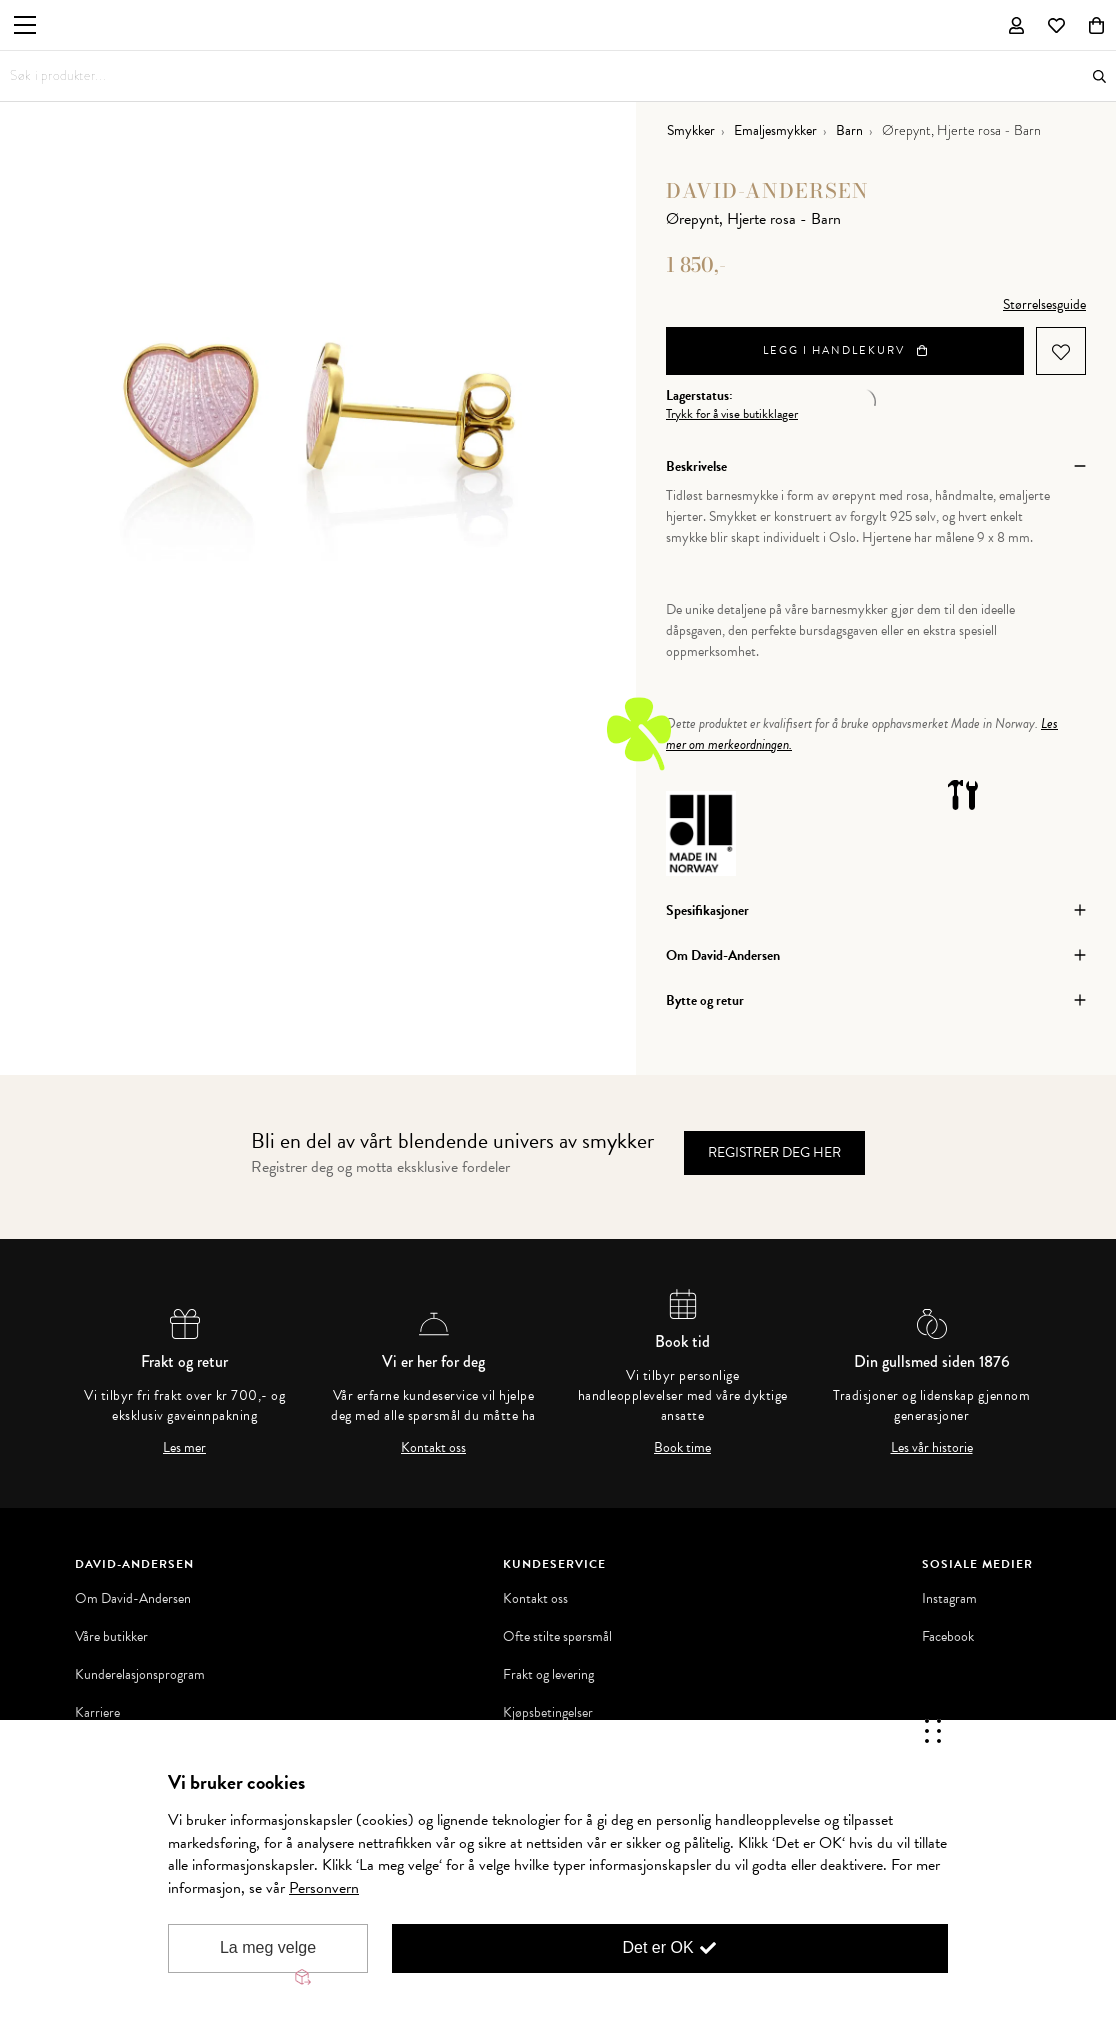 The height and width of the screenshot is (2033, 1116). What do you see at coordinates (963, 795) in the screenshot?
I see `access settings or configuration options` at bounding box center [963, 795].